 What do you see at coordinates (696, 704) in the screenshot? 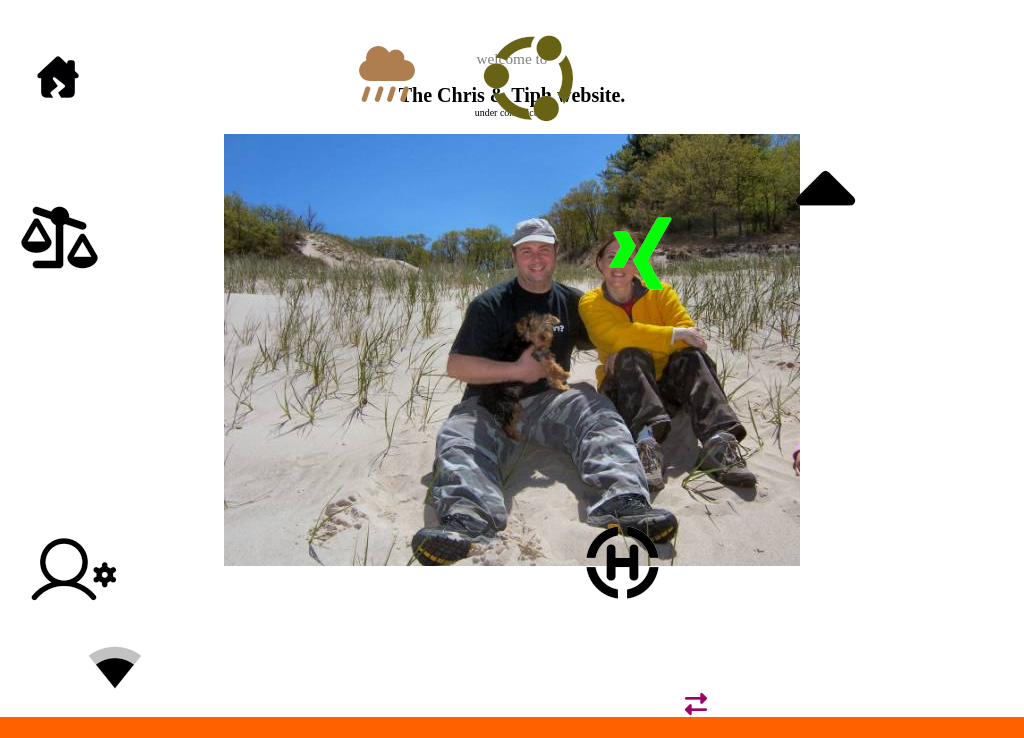
I see `swap or exchange items` at bounding box center [696, 704].